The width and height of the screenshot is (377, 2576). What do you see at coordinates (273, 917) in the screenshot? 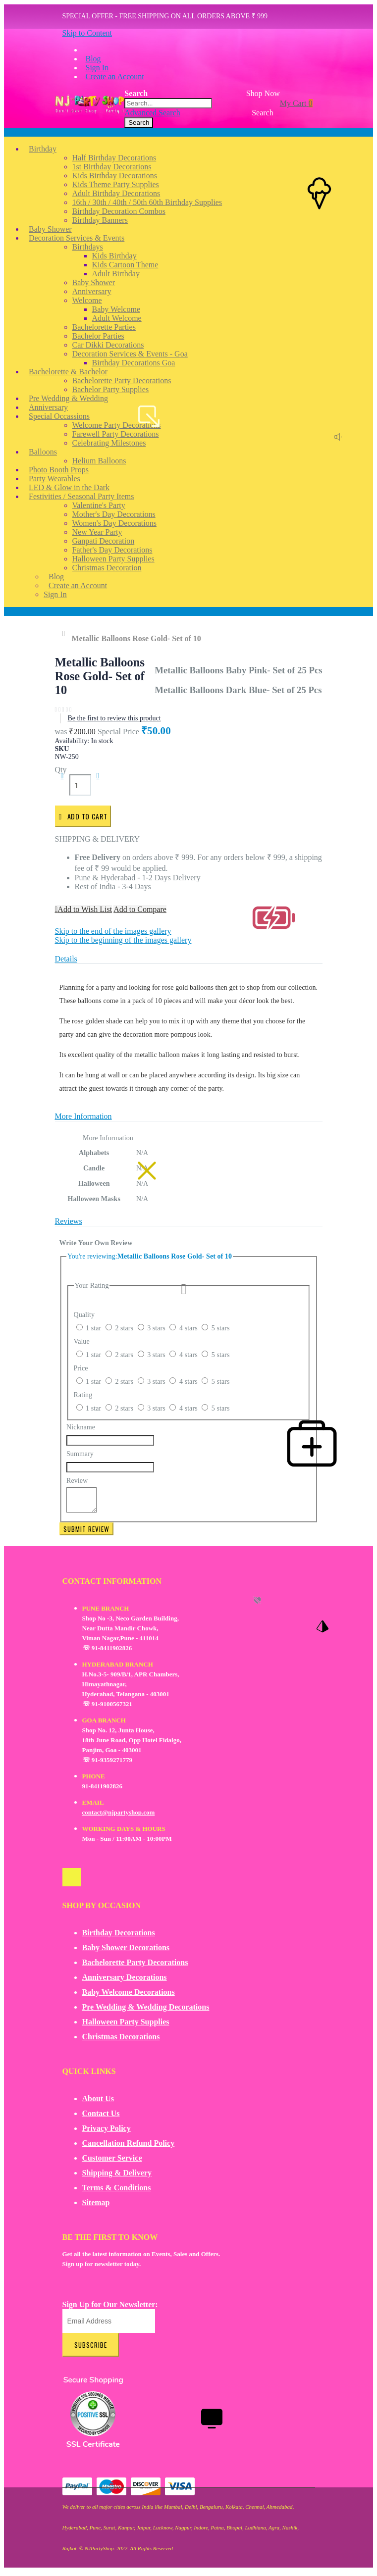
I see `indicates device is currently charging` at bounding box center [273, 917].